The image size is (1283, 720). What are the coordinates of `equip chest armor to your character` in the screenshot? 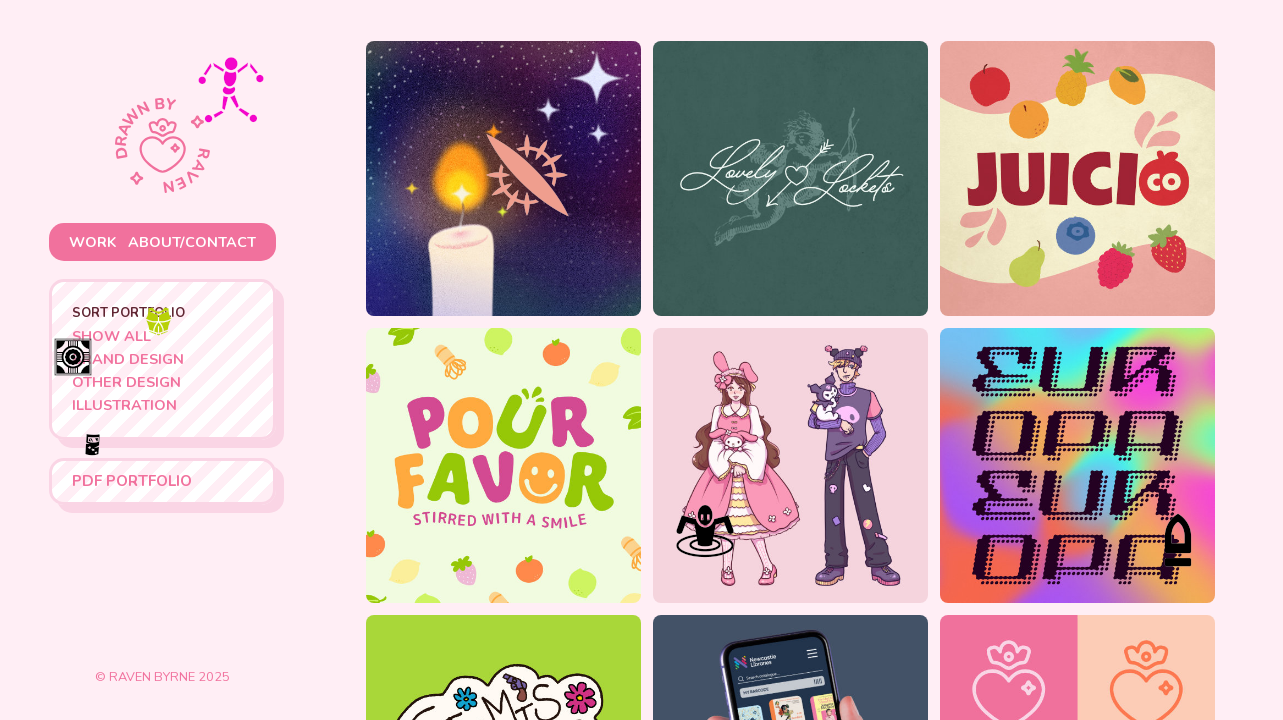 It's located at (158, 321).